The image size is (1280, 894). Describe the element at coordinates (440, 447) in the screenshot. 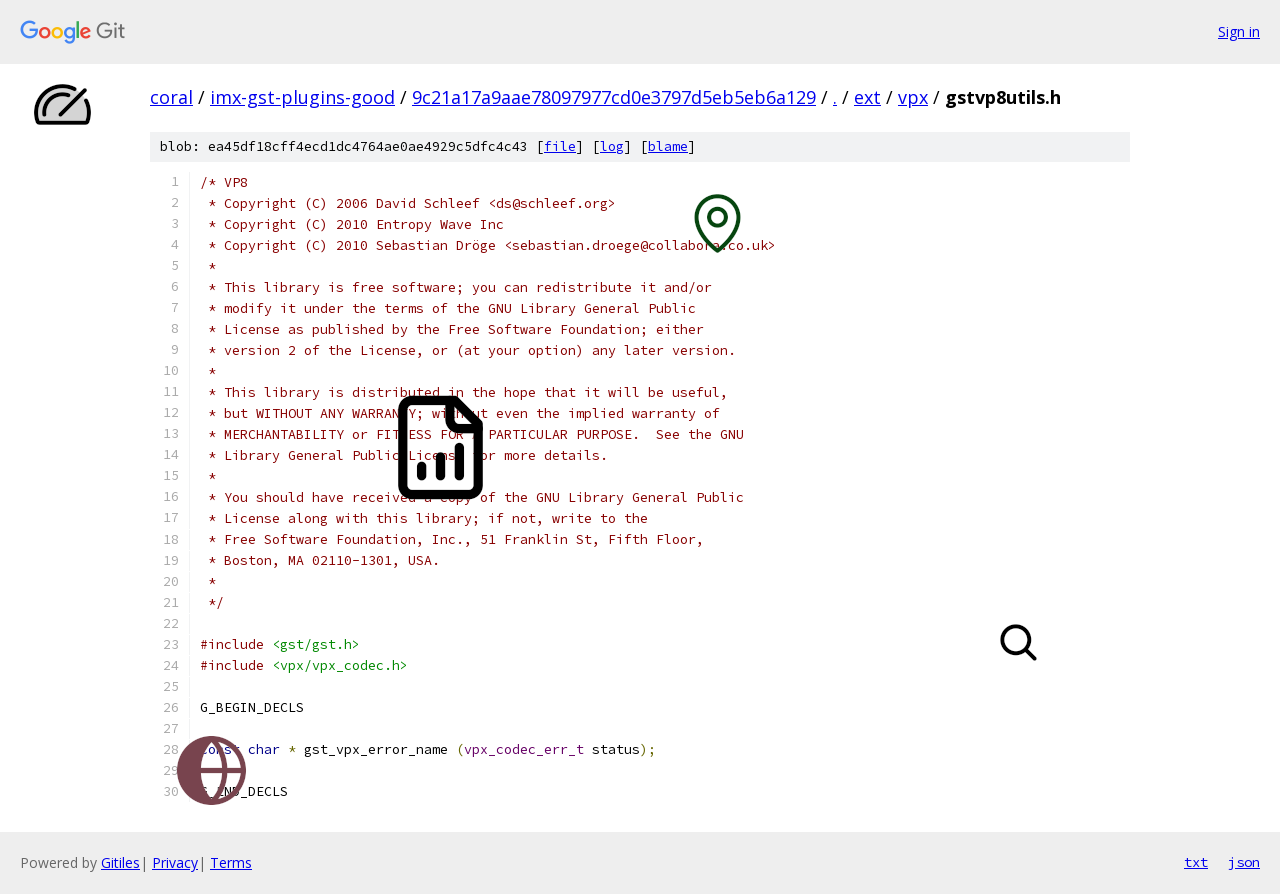

I see `view file with growth analytics` at that location.